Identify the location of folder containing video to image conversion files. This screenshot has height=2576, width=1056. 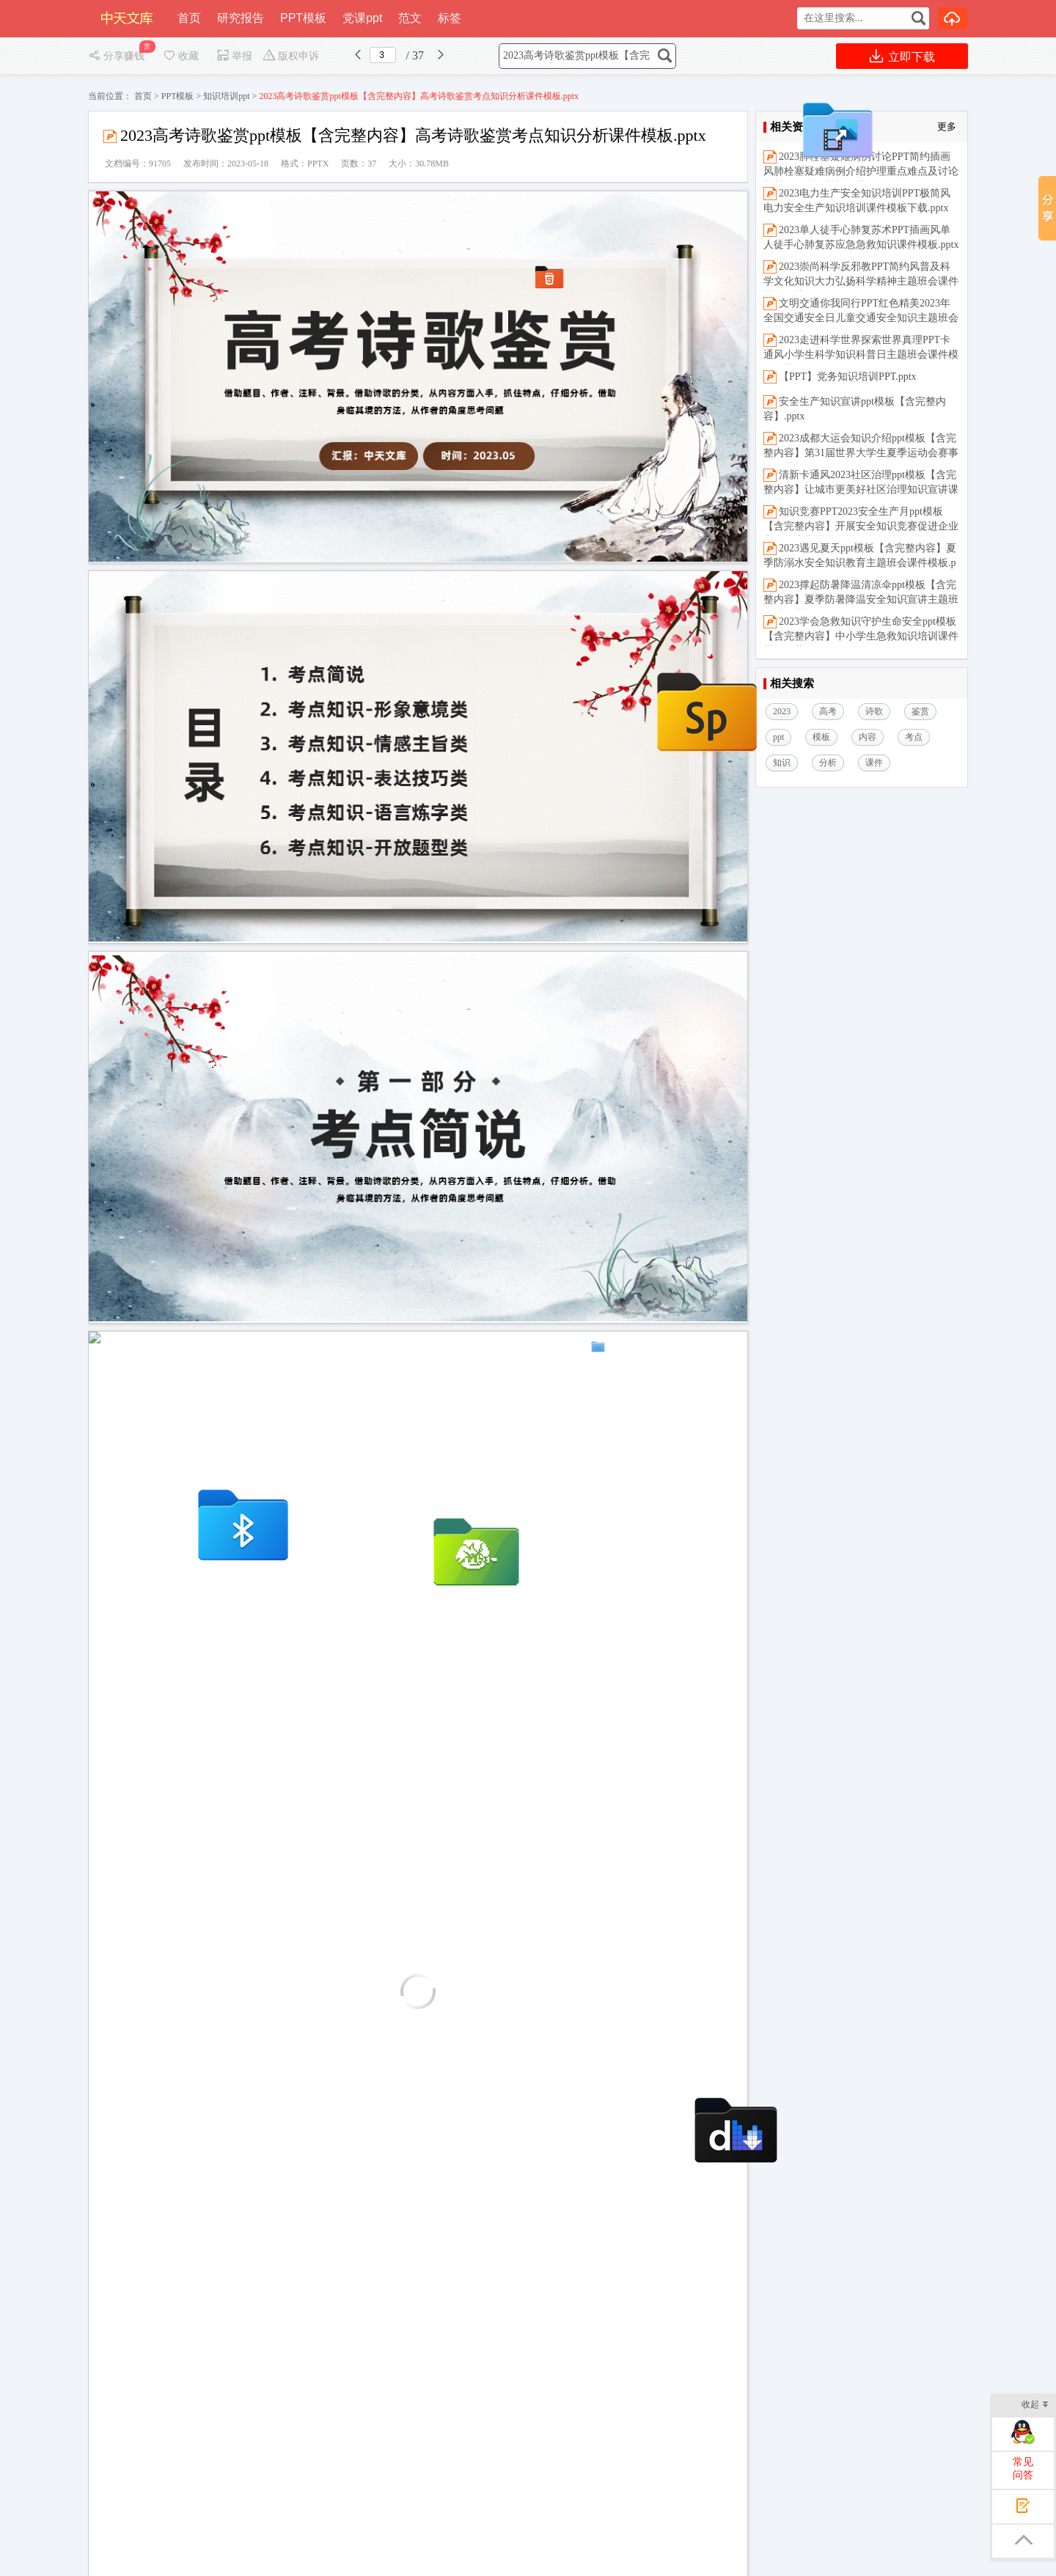
(837, 132).